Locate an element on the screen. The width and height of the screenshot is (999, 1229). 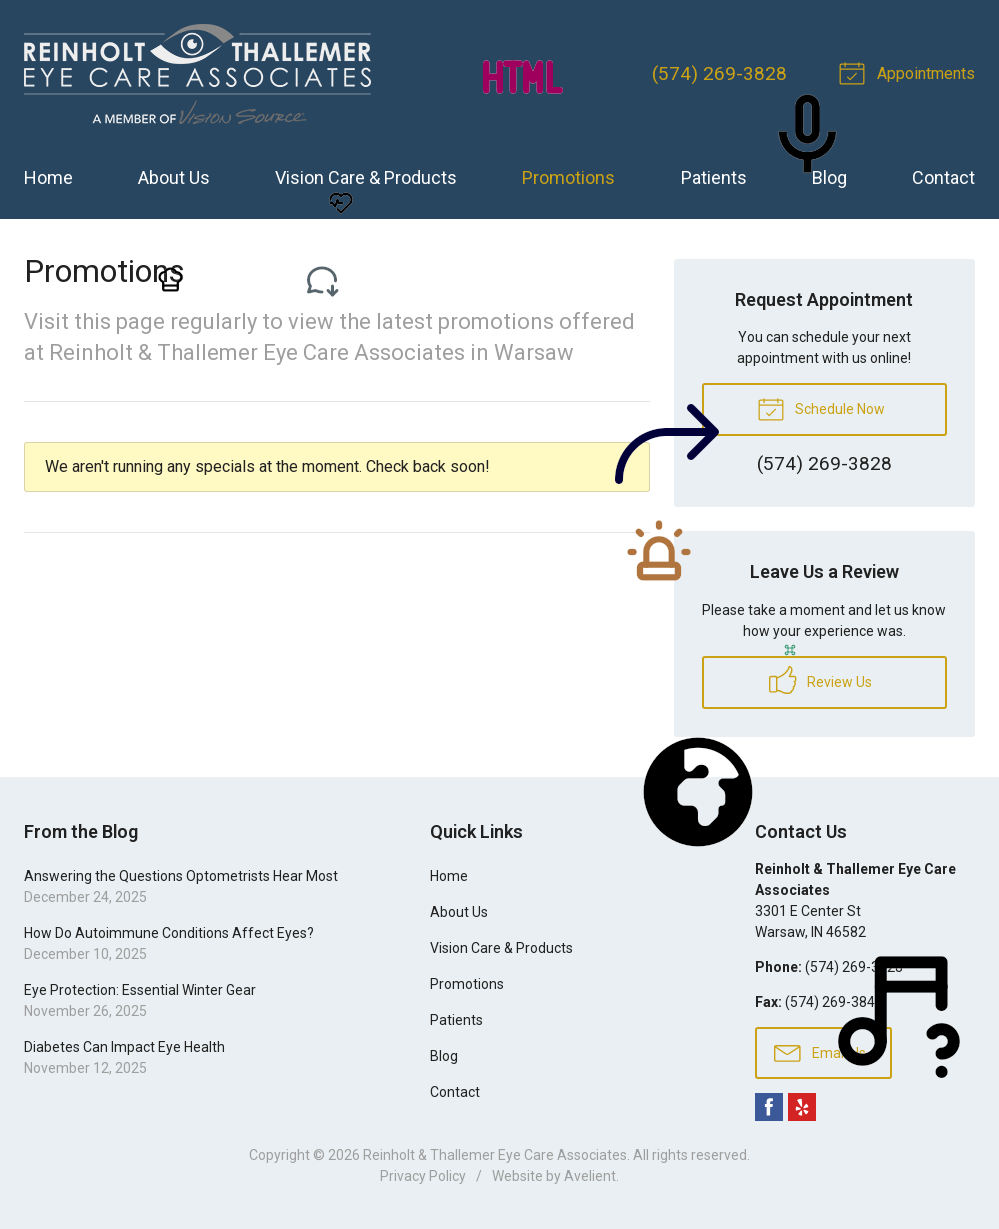
tap to start voice input is located at coordinates (807, 135).